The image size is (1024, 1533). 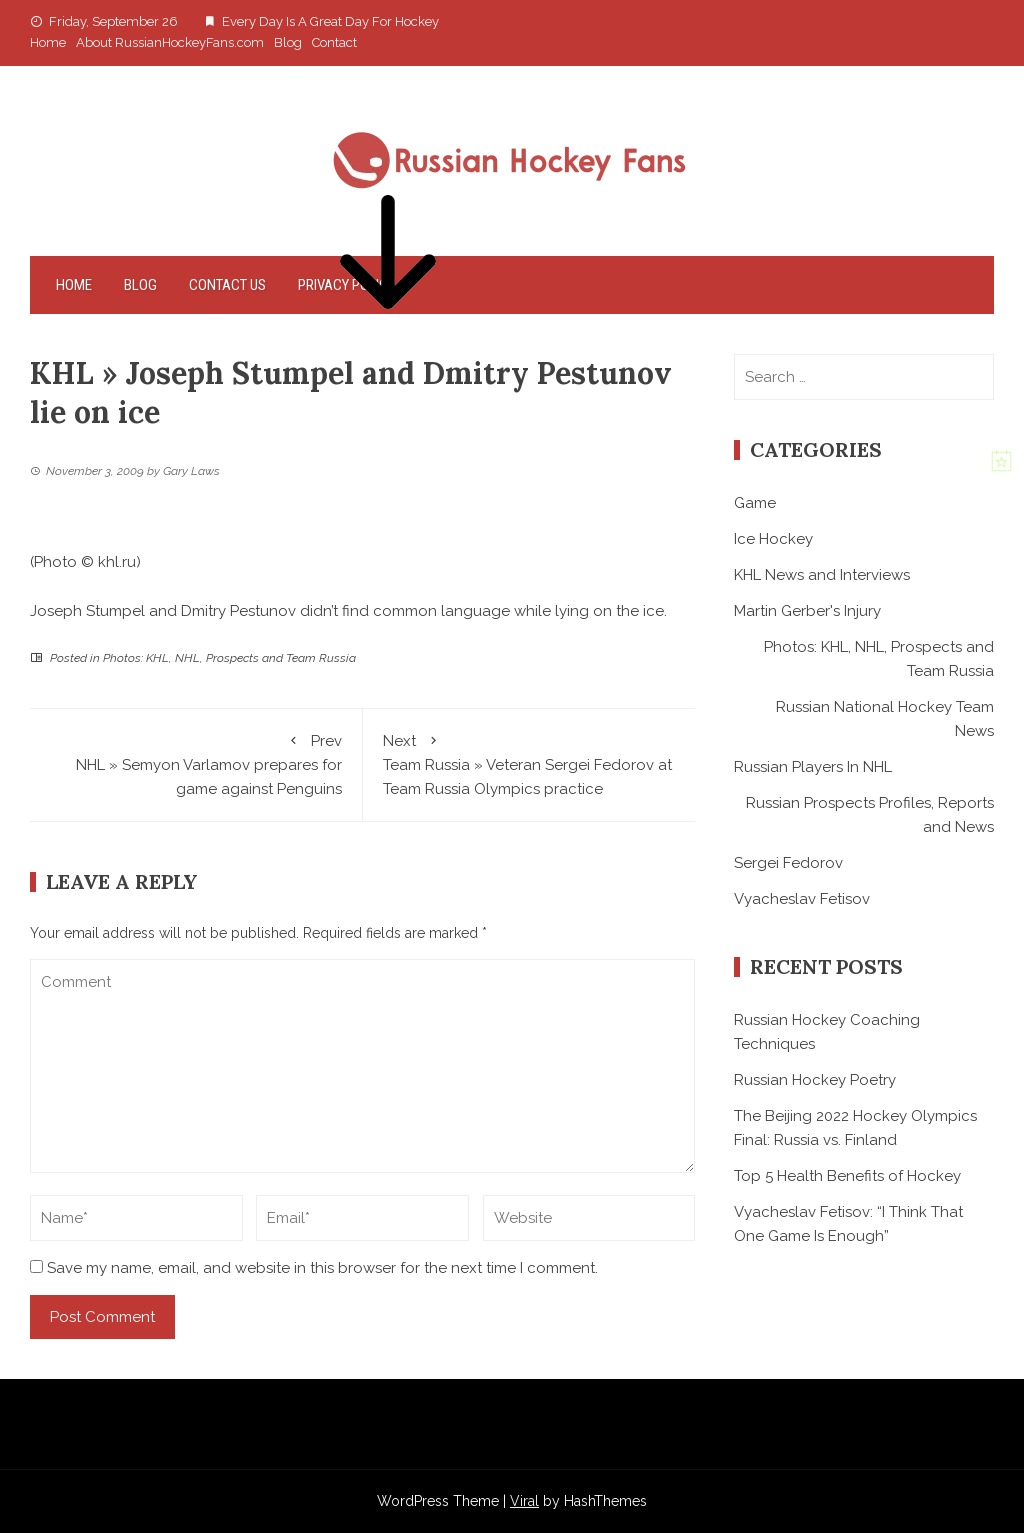 I want to click on view starred or favorite events, so click(x=1001, y=461).